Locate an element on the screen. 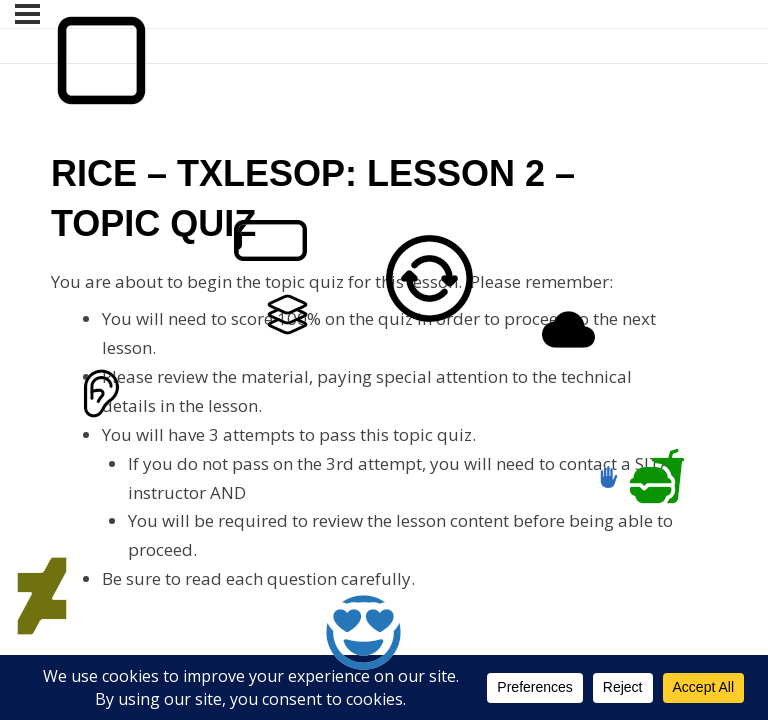 This screenshot has width=768, height=720. rotate device to landscape mode is located at coordinates (270, 240).